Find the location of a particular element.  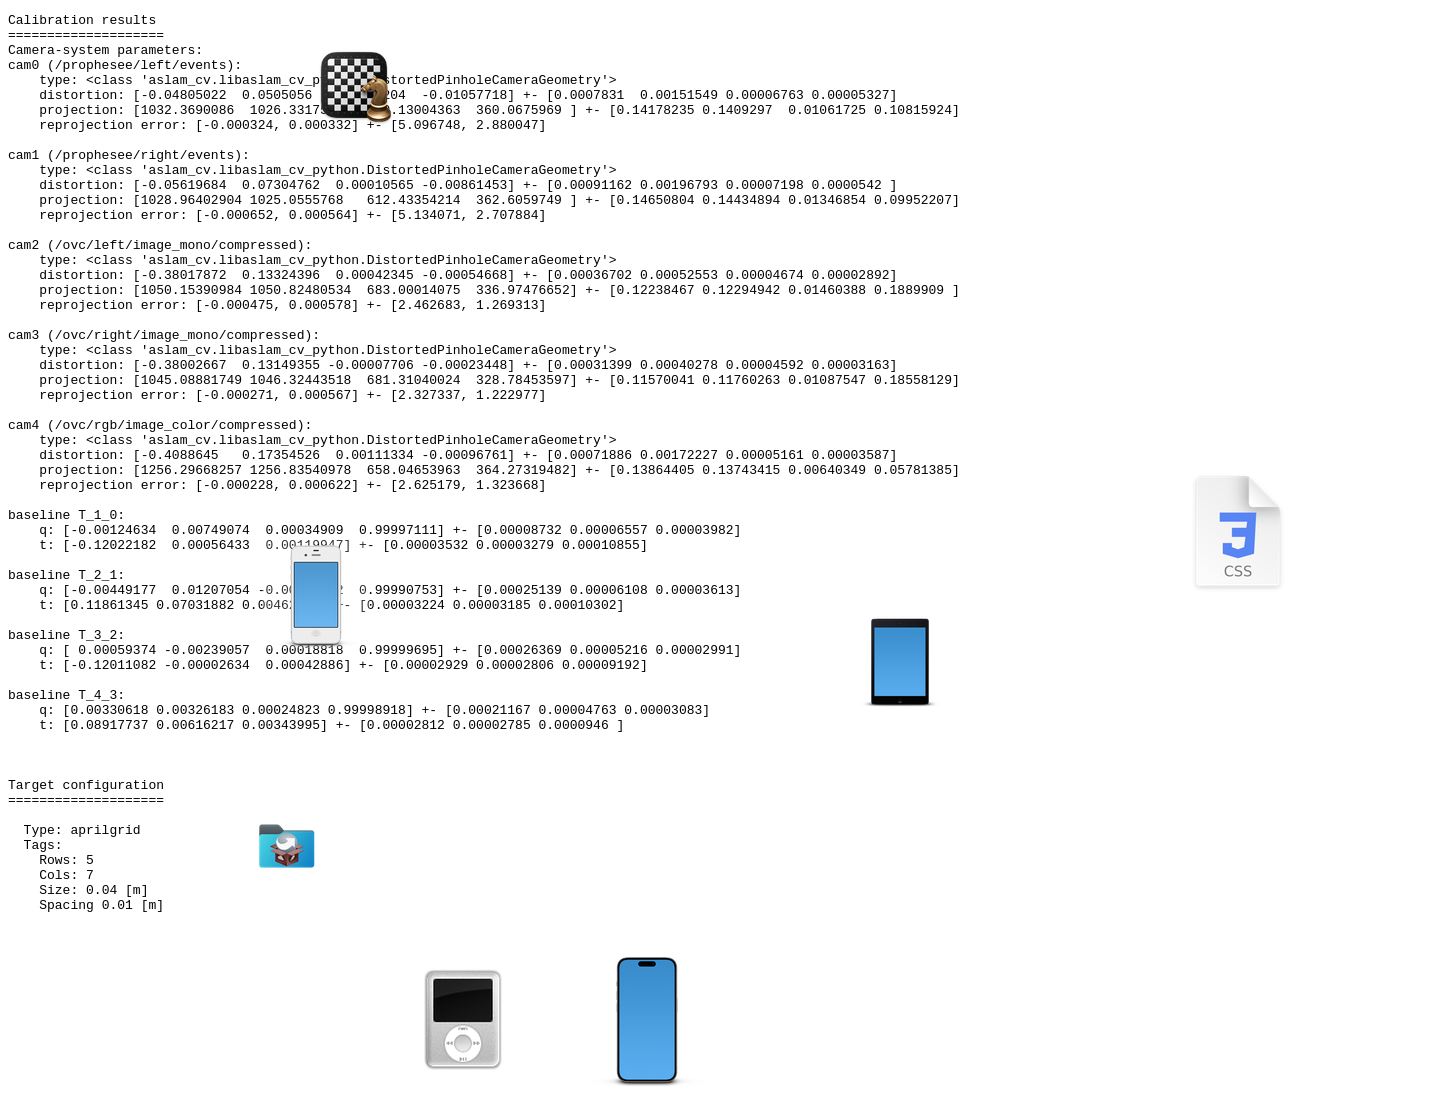

view connected iPad mini device is located at coordinates (900, 654).